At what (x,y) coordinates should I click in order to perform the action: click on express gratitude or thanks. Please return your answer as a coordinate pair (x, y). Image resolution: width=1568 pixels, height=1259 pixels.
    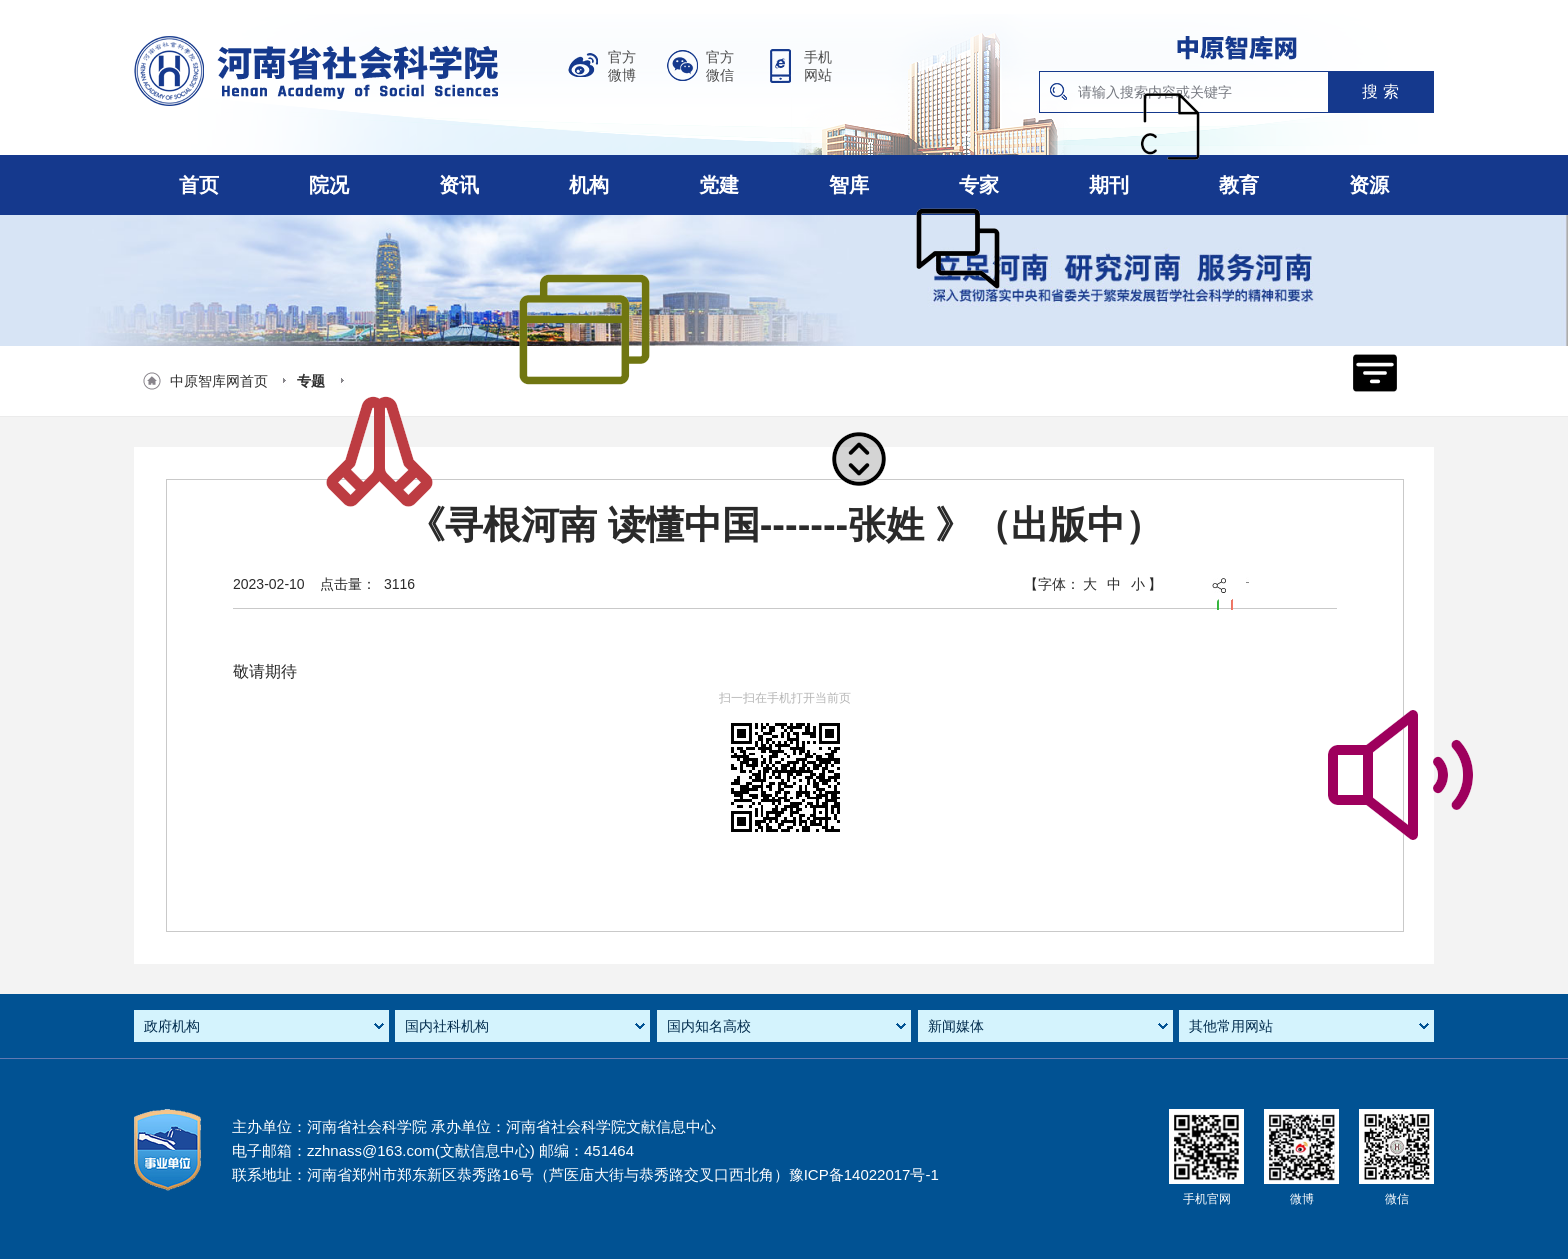
    Looking at the image, I should click on (379, 453).